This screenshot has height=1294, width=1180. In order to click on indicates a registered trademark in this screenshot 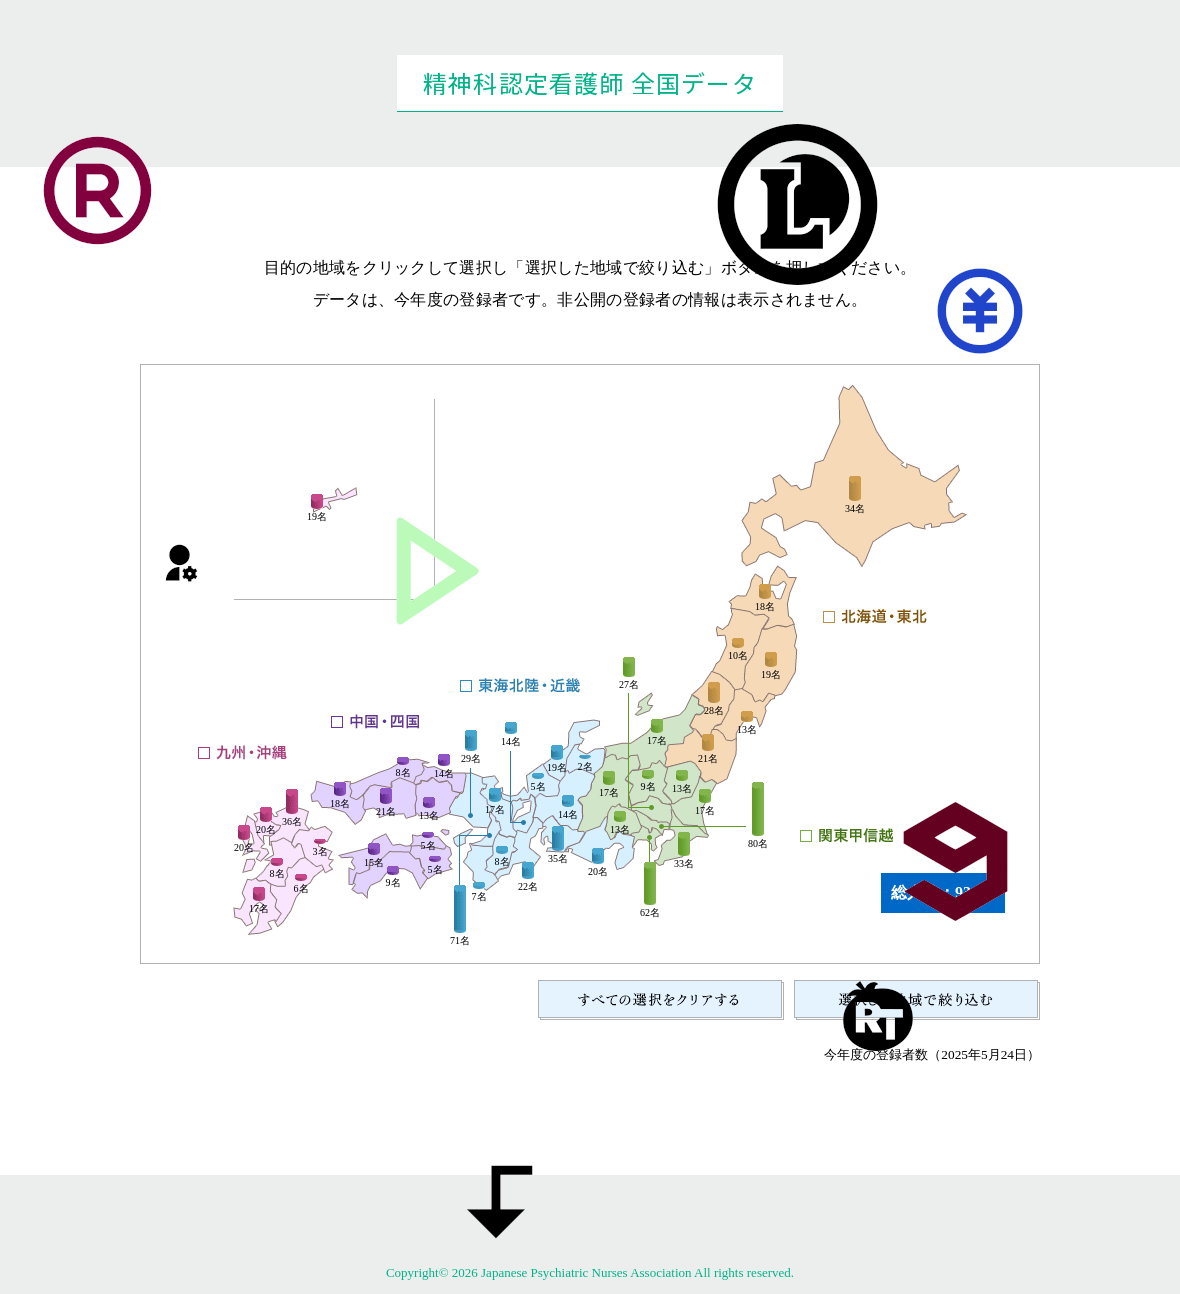, I will do `click(97, 190)`.